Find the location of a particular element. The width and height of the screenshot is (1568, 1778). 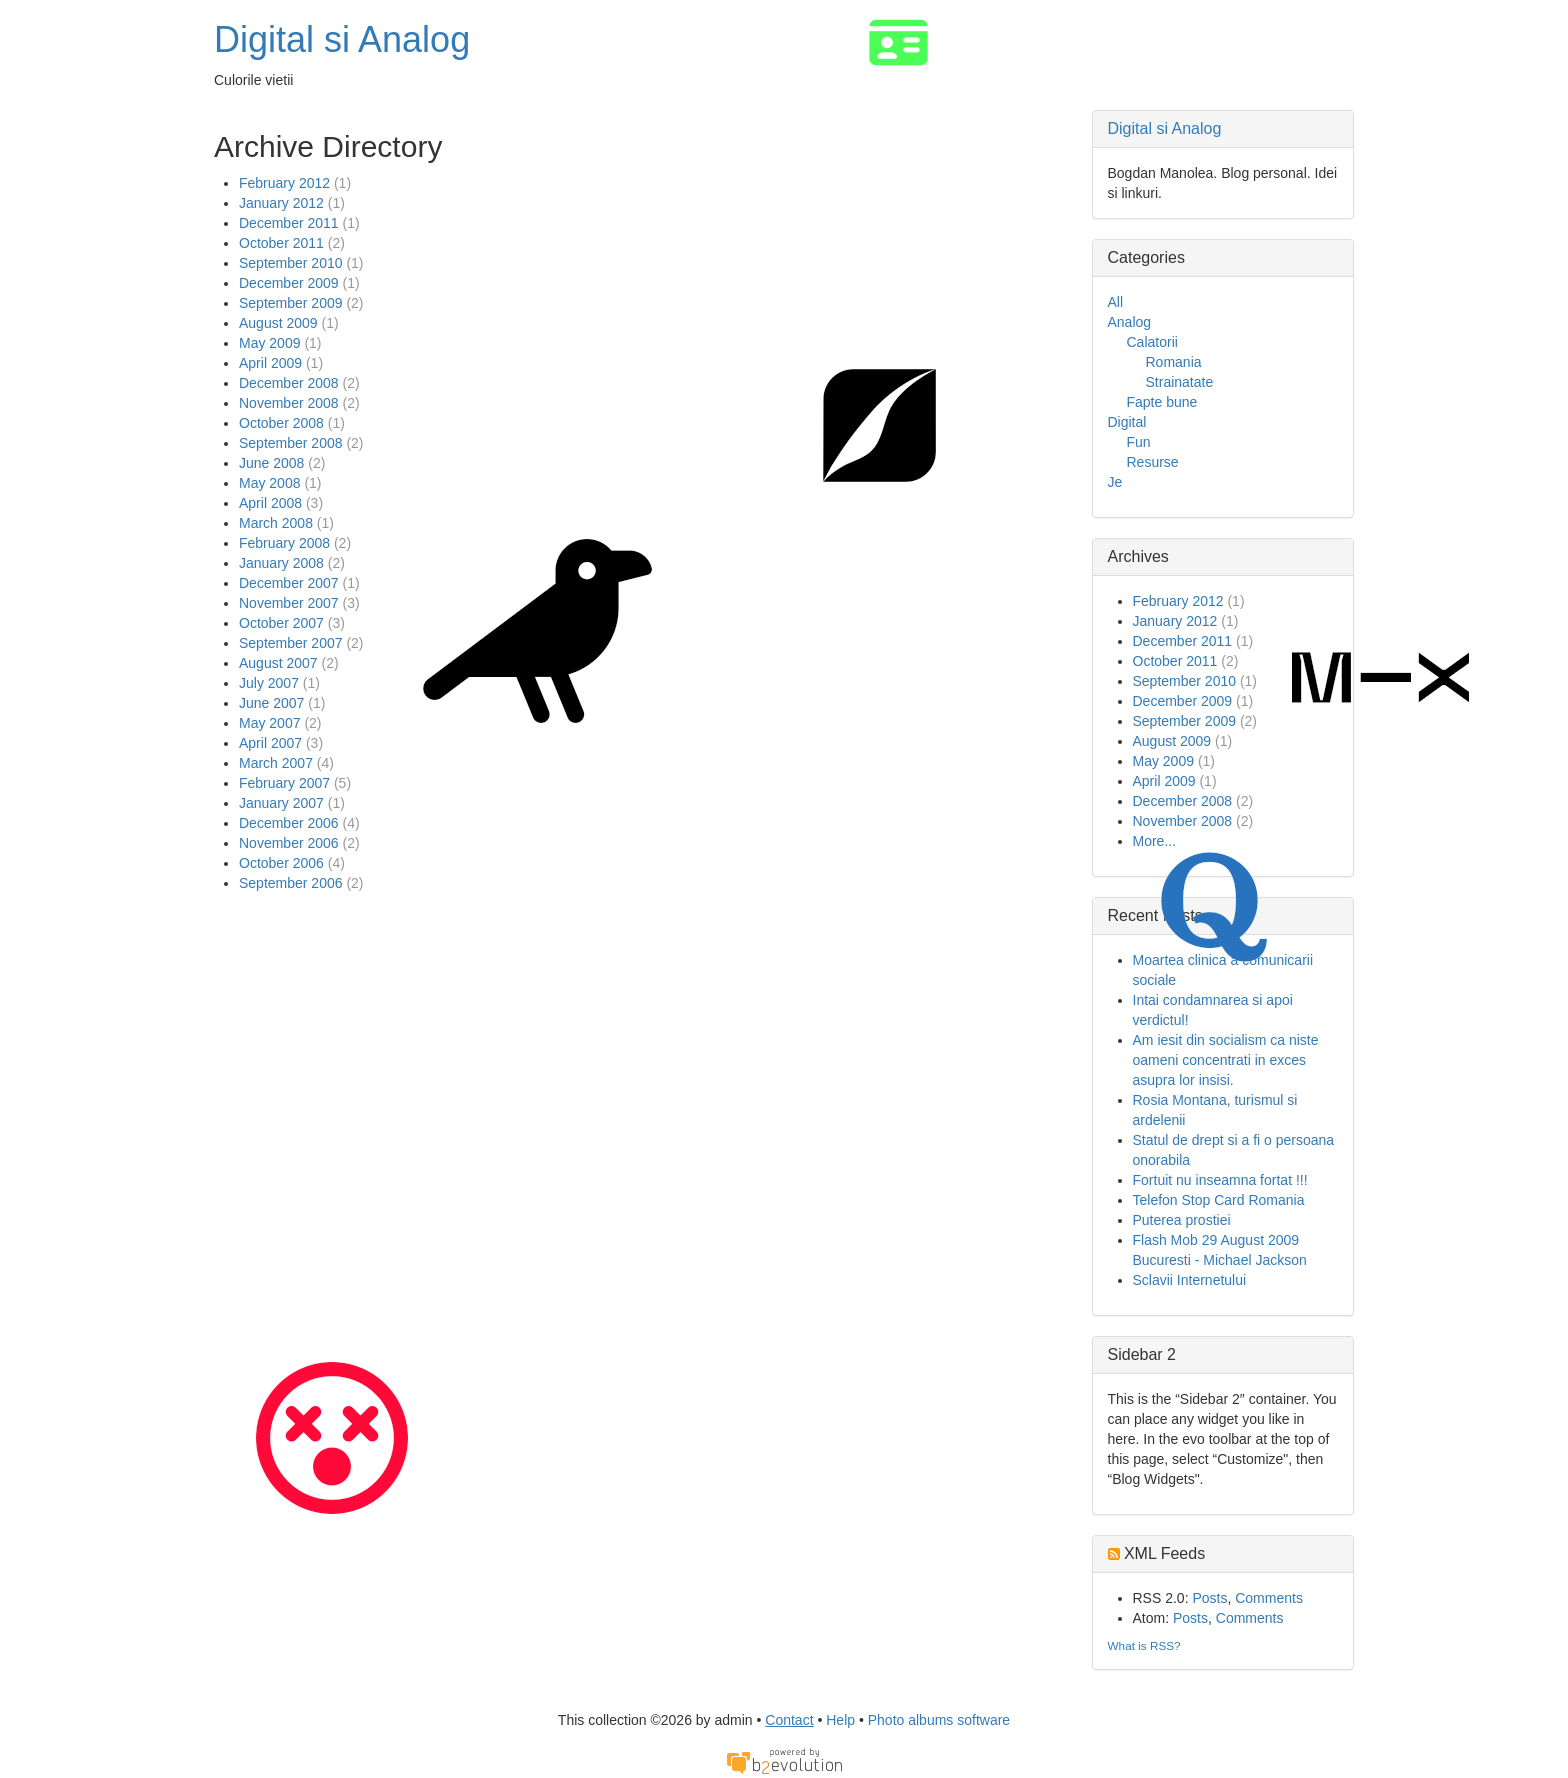

indicates a confused or overwhelmed state is located at coordinates (332, 1438).